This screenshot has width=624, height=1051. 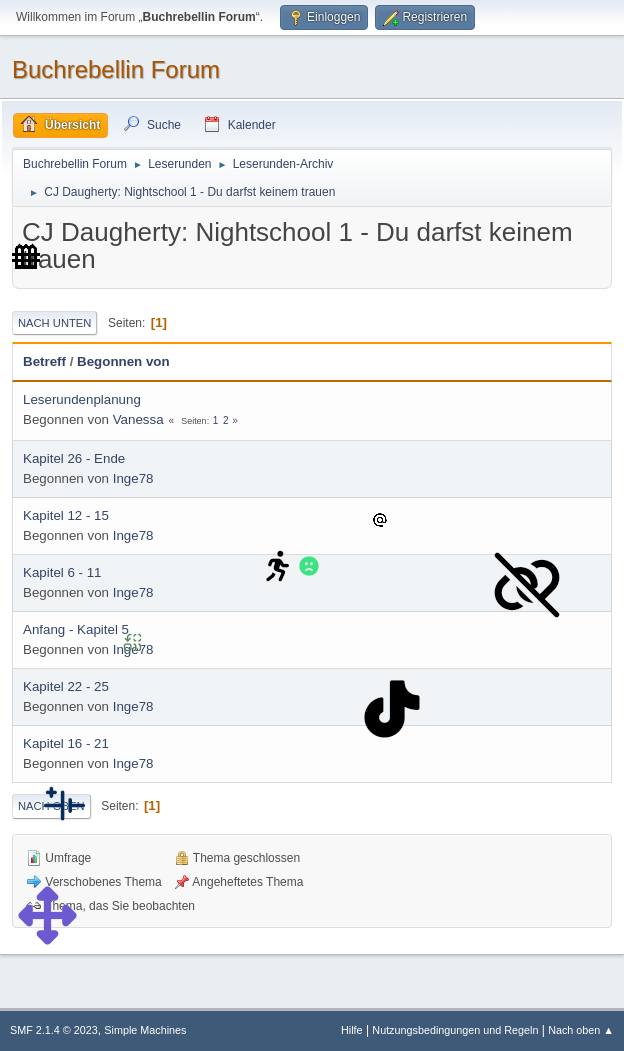 What do you see at coordinates (132, 642) in the screenshot?
I see `replace all matching instances in a document` at bounding box center [132, 642].